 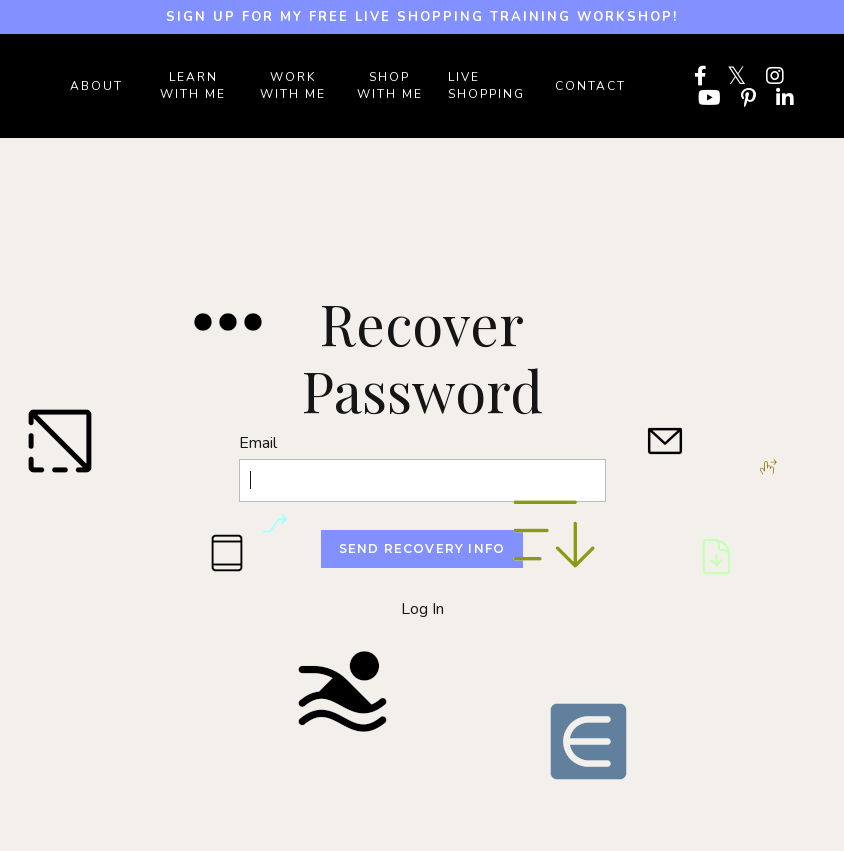 What do you see at coordinates (342, 691) in the screenshot?
I see `access swimming pool or aquatic facilities` at bounding box center [342, 691].